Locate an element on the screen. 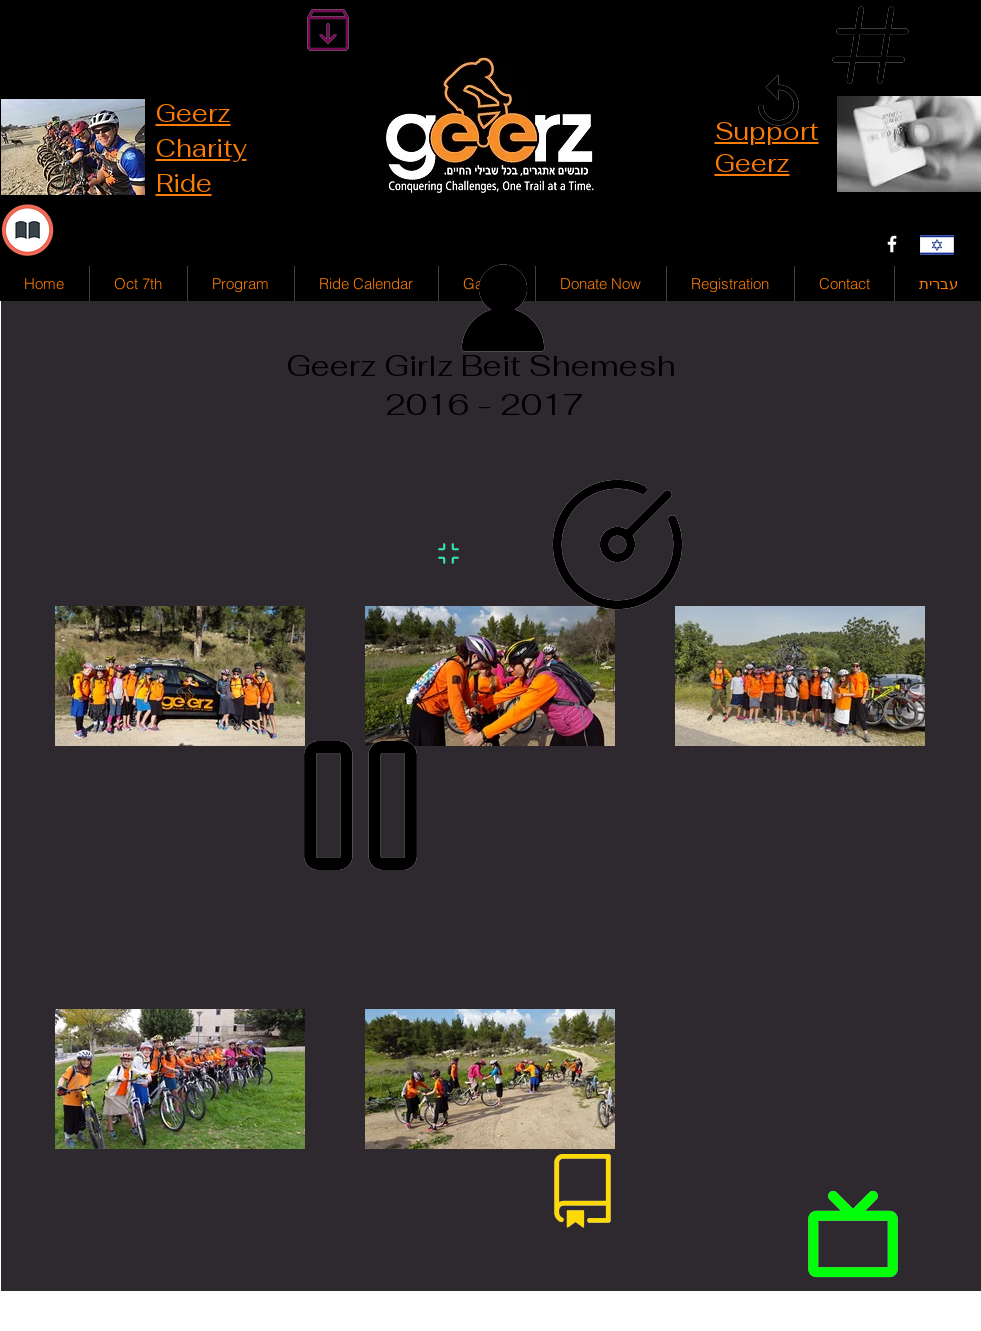 The width and height of the screenshot is (981, 1331). view performance metrics or usage statistics is located at coordinates (617, 544).